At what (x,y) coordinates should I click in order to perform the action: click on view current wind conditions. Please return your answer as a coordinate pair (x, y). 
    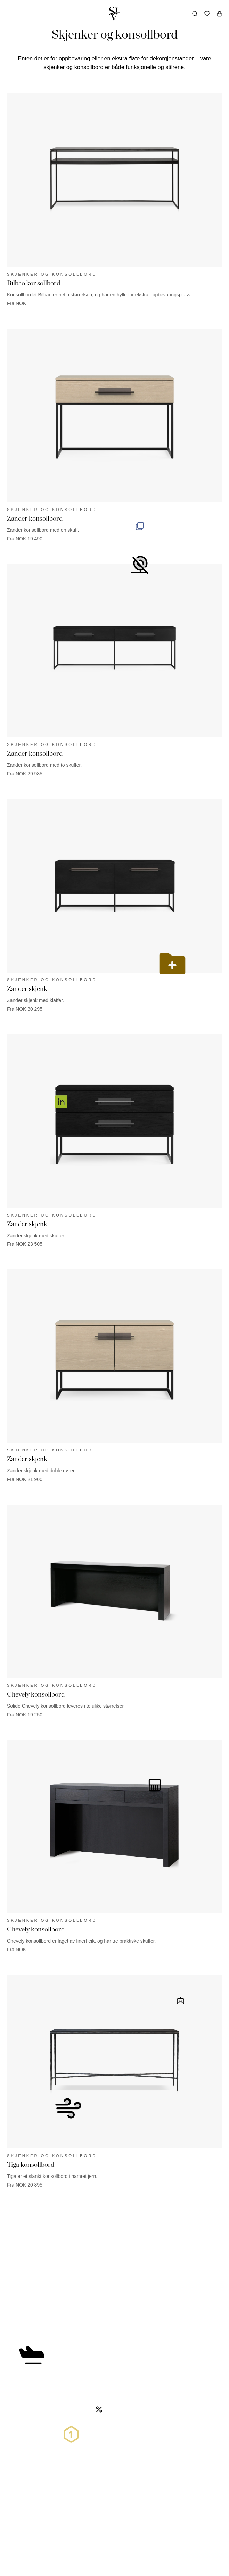
    Looking at the image, I should click on (68, 2108).